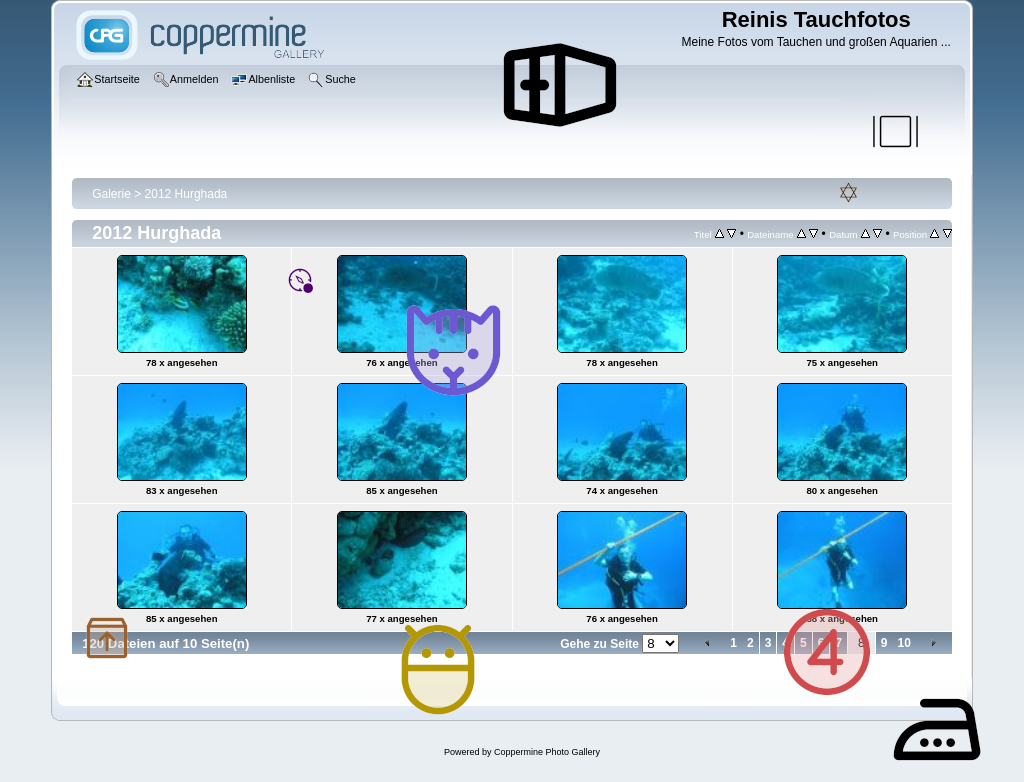 This screenshot has height=782, width=1024. Describe the element at coordinates (848, 192) in the screenshot. I see `indicates Jewish religious content or services` at that location.